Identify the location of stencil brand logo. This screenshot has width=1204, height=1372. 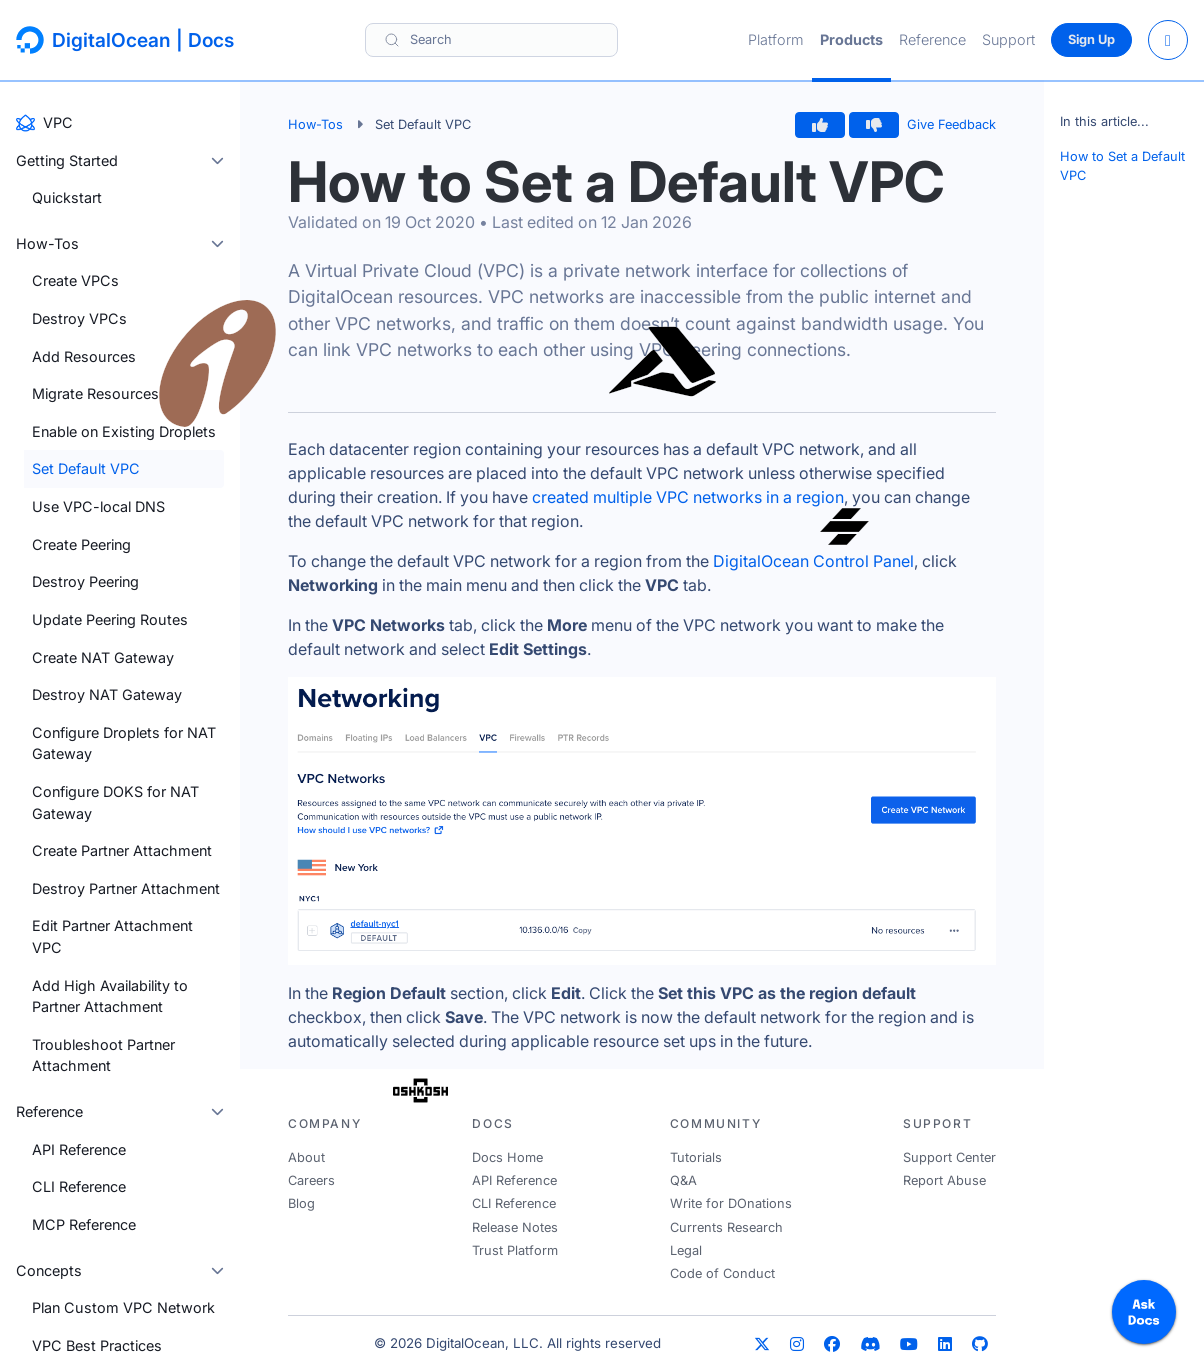
(844, 526).